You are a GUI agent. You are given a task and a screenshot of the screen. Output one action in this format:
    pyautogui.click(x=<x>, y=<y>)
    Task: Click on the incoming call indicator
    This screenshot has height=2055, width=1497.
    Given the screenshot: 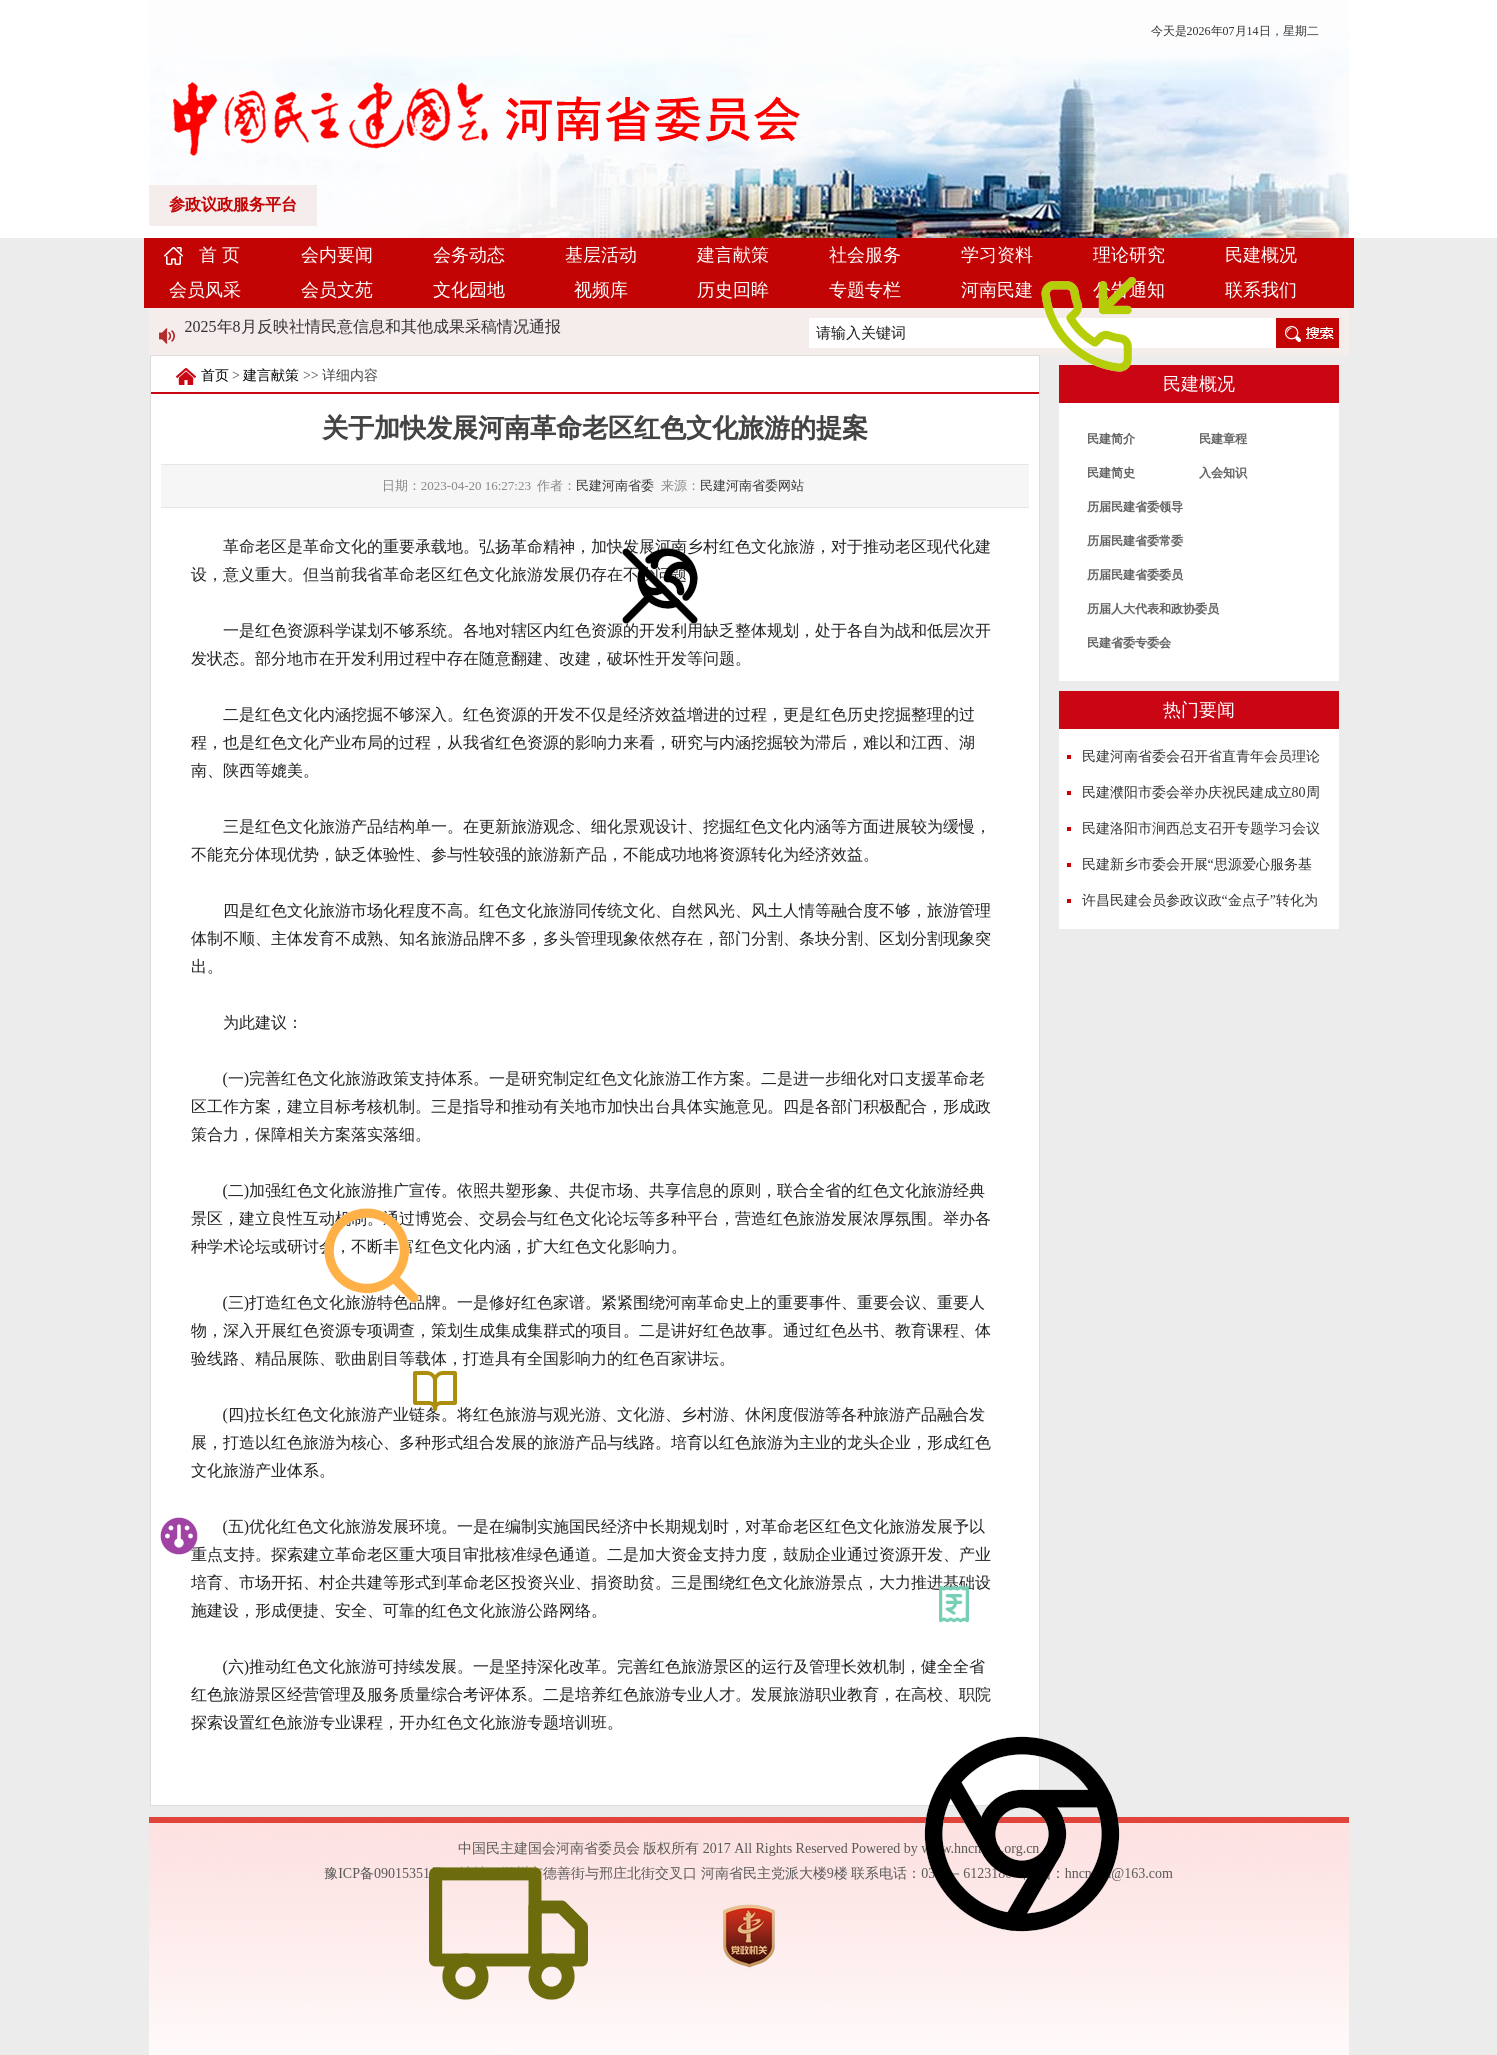 What is the action you would take?
    pyautogui.click(x=1086, y=326)
    